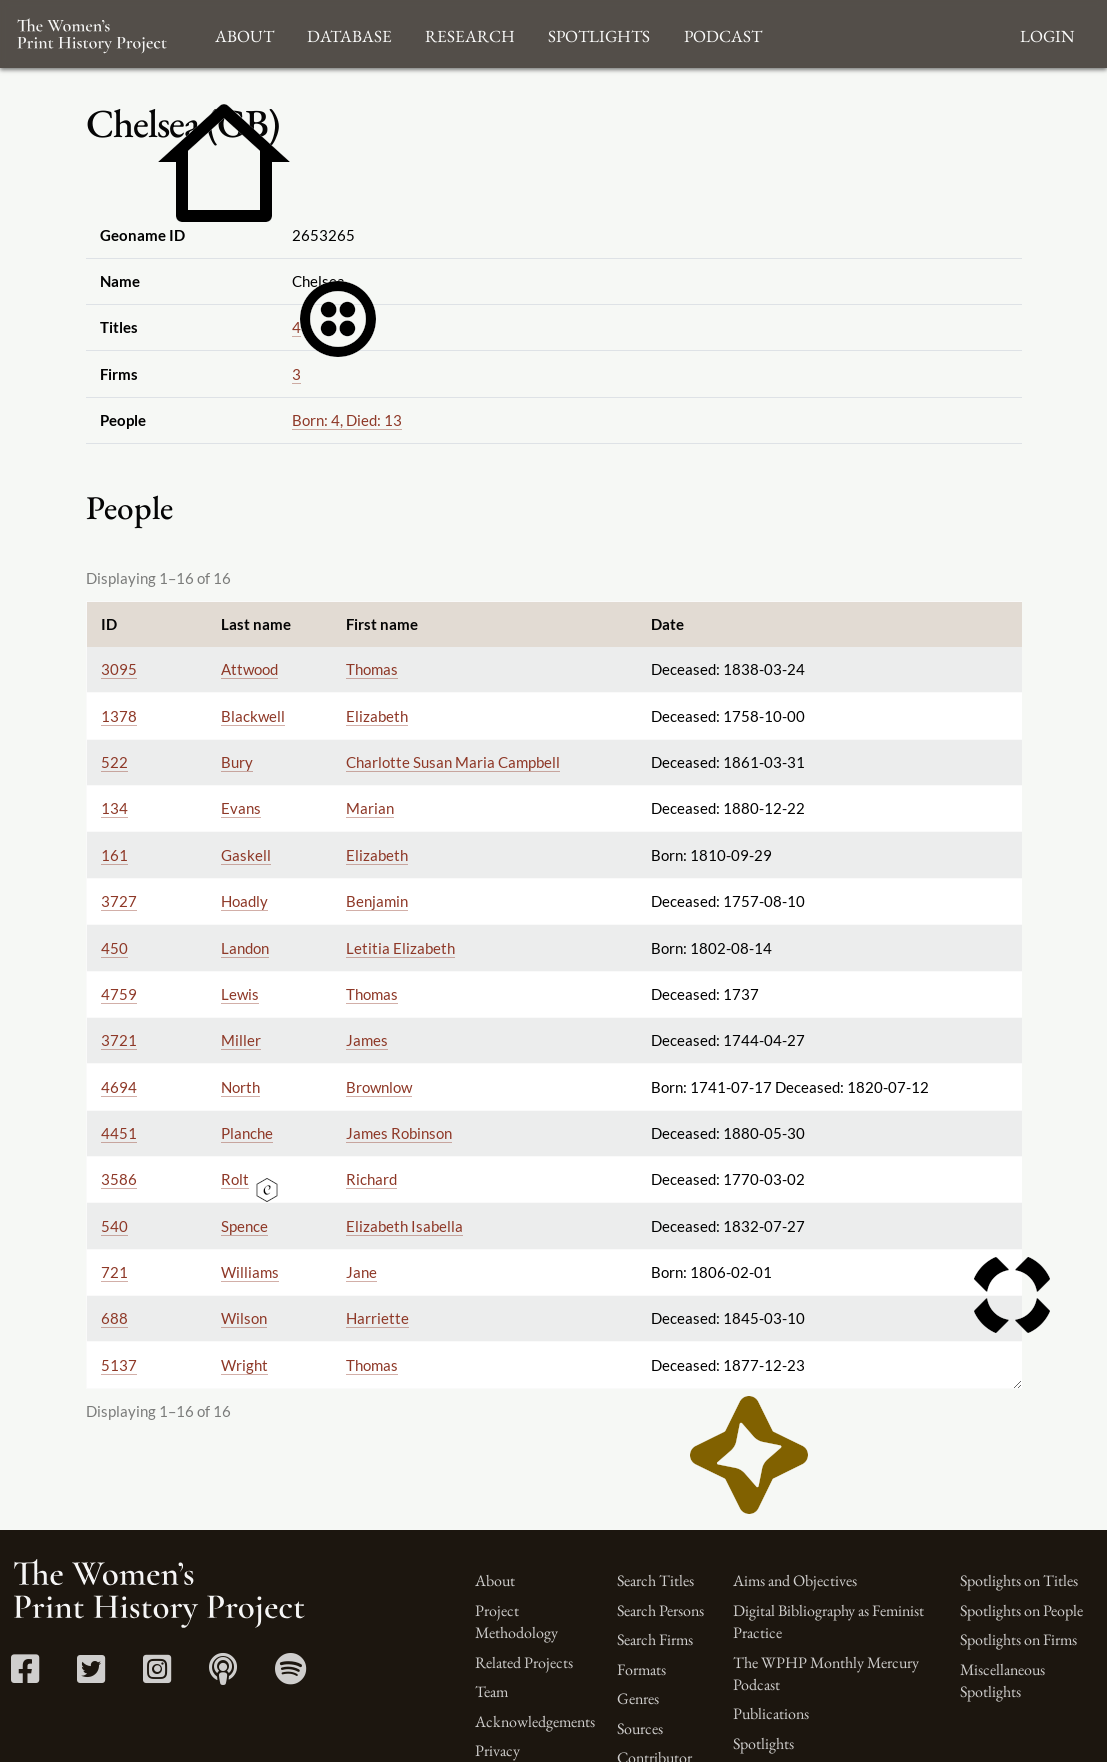 This screenshot has height=1762, width=1107. Describe the element at coordinates (749, 1455) in the screenshot. I see `codemagic CI/CD platform logo` at that location.